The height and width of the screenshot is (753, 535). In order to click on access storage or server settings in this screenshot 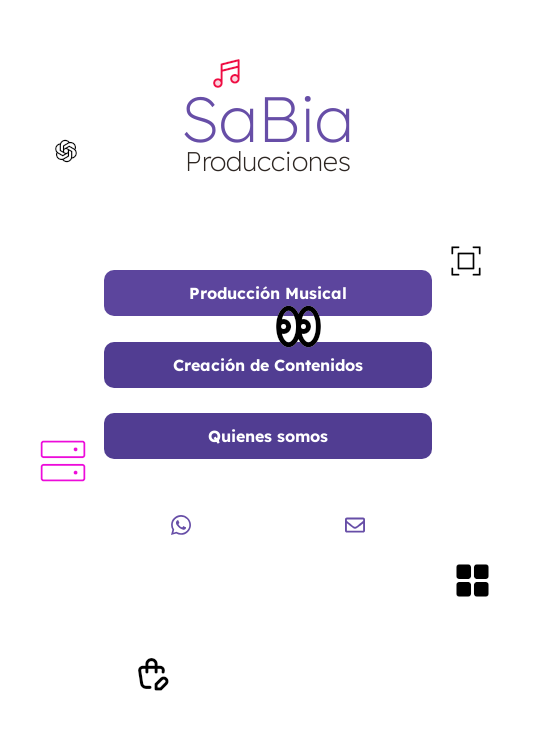, I will do `click(63, 461)`.